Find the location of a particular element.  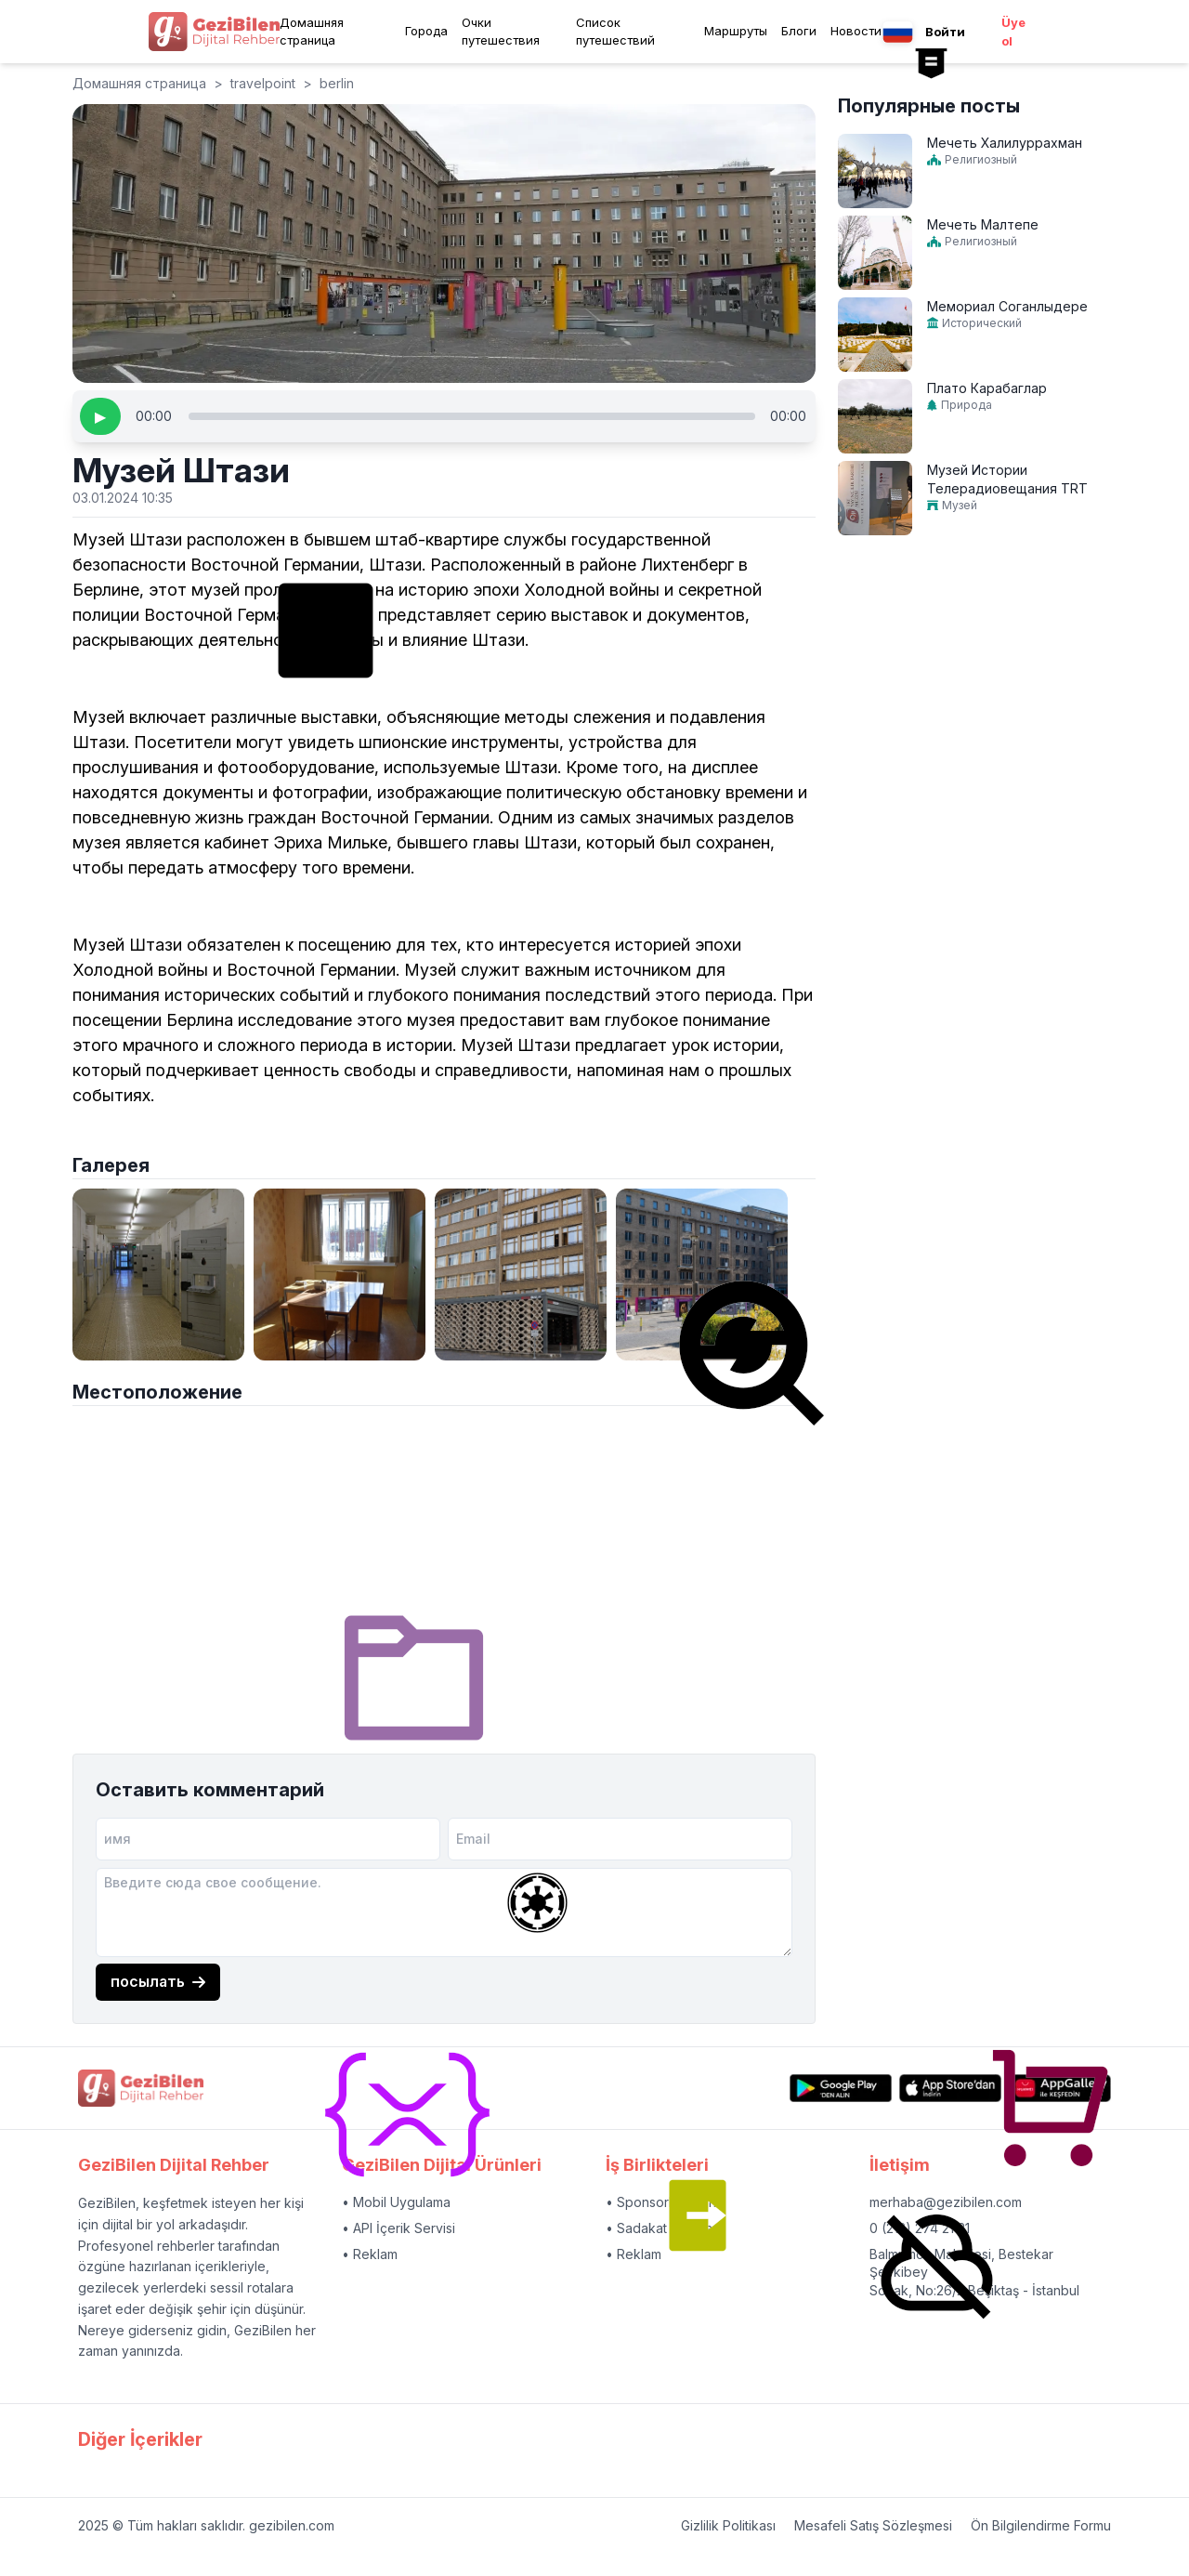

view your shopping cart is located at coordinates (1048, 2105).